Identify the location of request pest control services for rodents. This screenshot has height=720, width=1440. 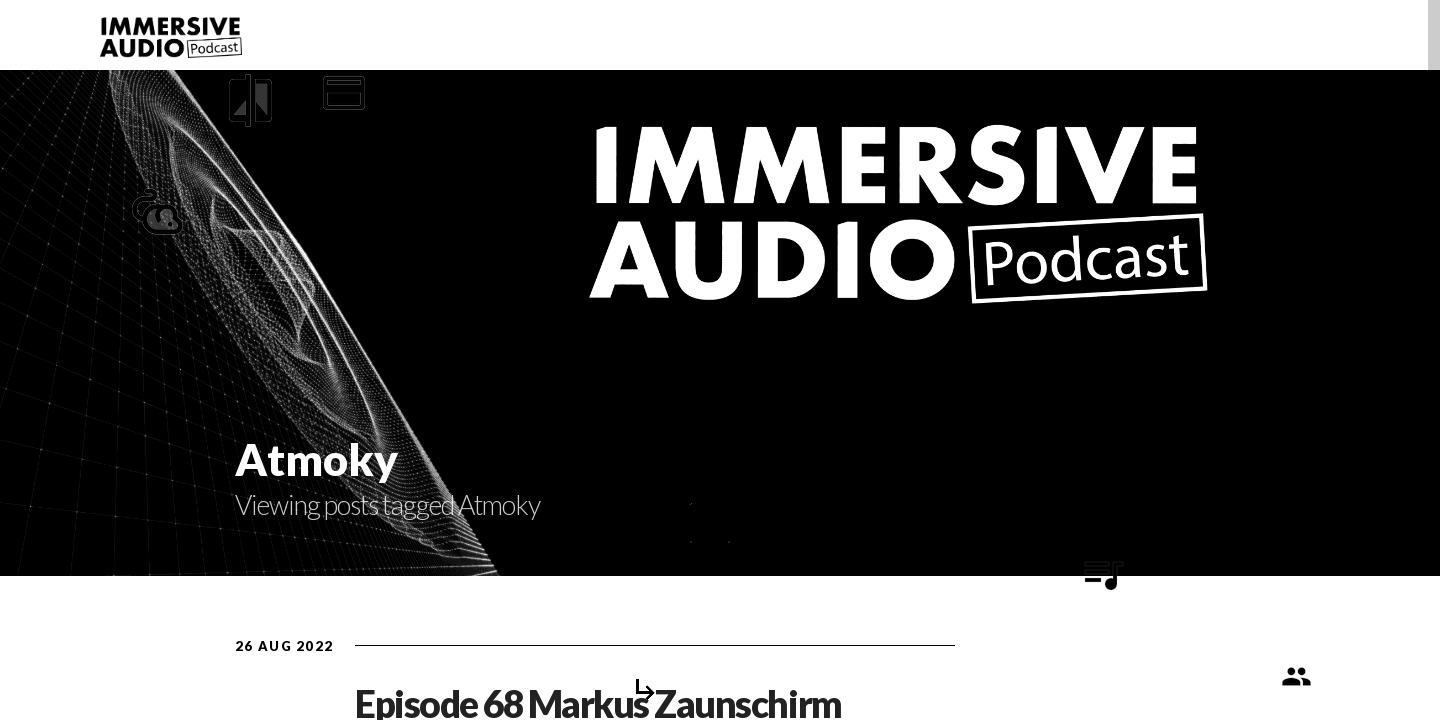
(157, 211).